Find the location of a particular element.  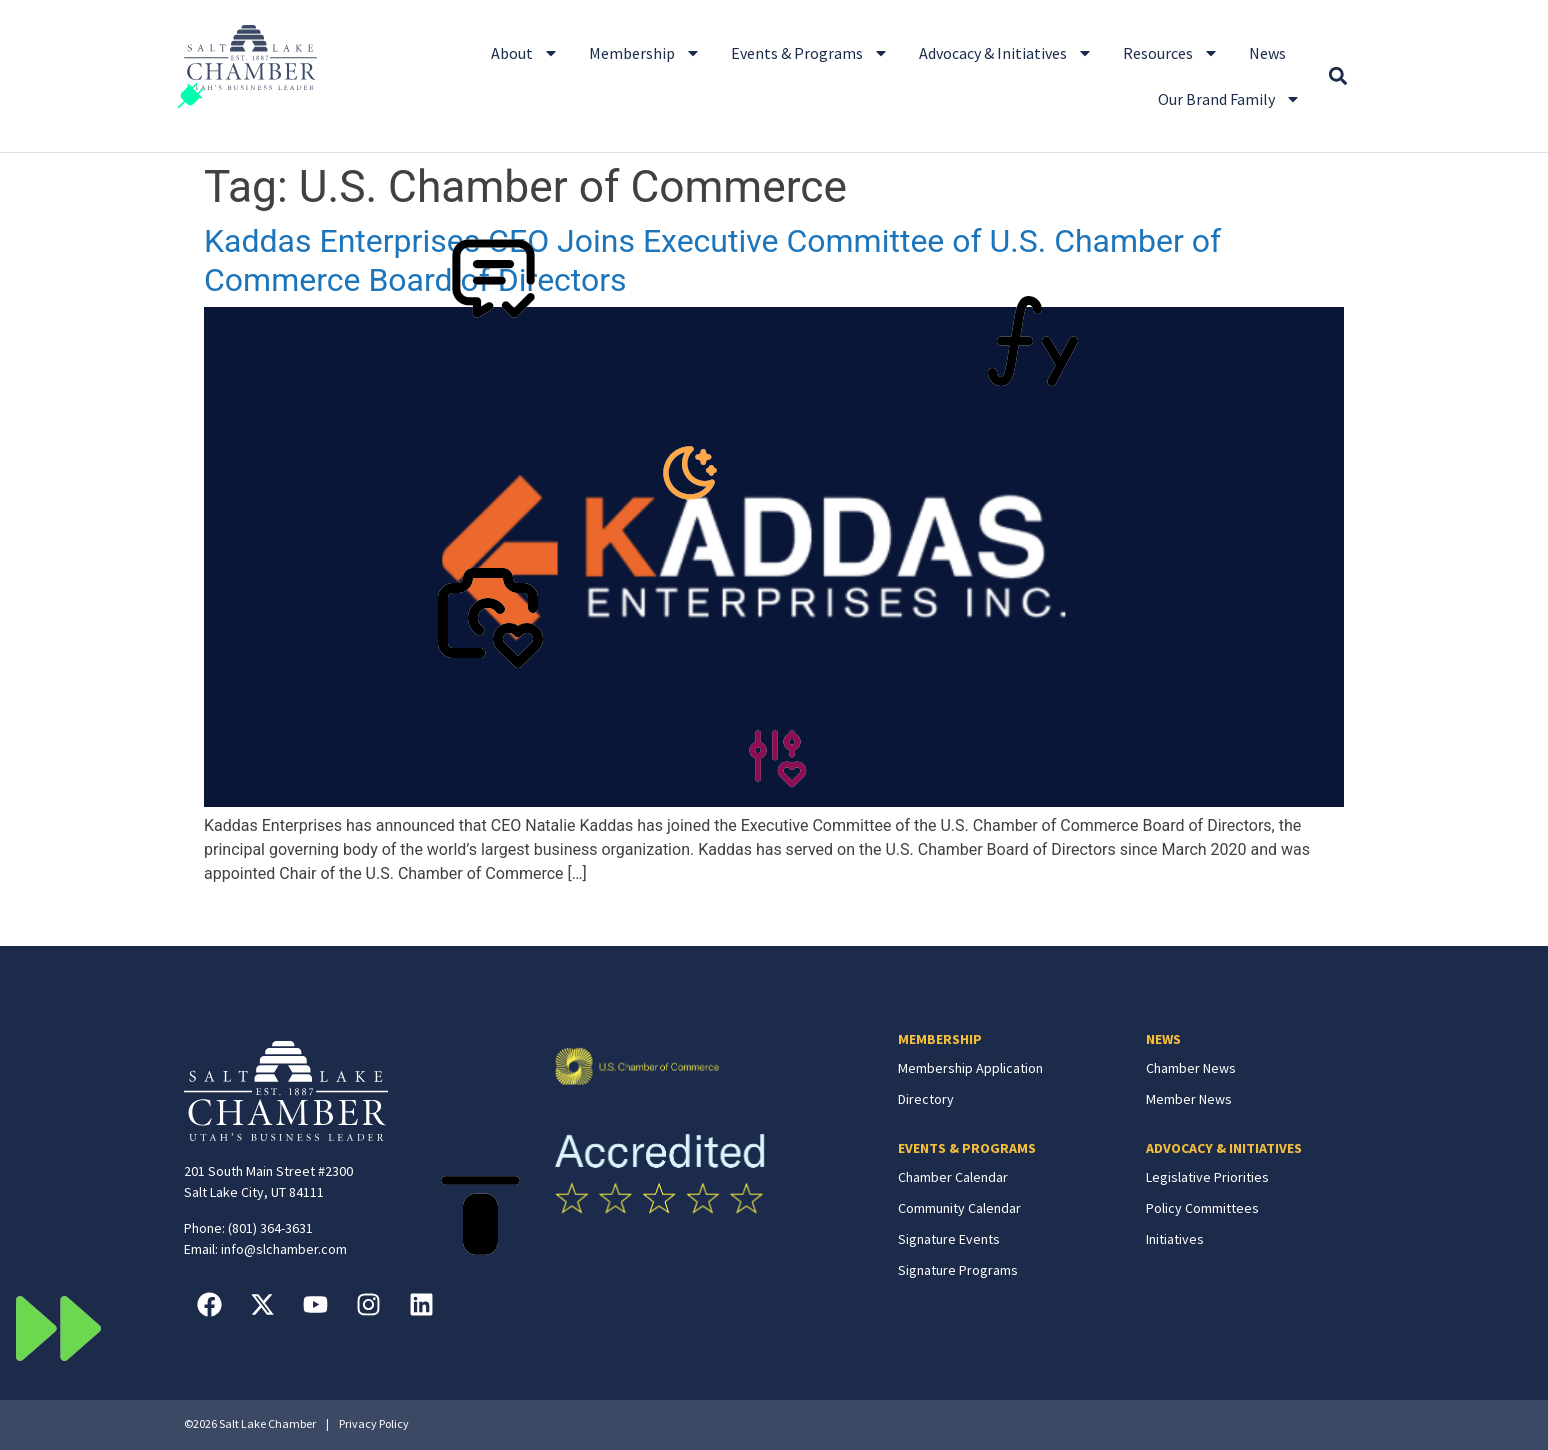

insert mathematical function notation is located at coordinates (1033, 341).